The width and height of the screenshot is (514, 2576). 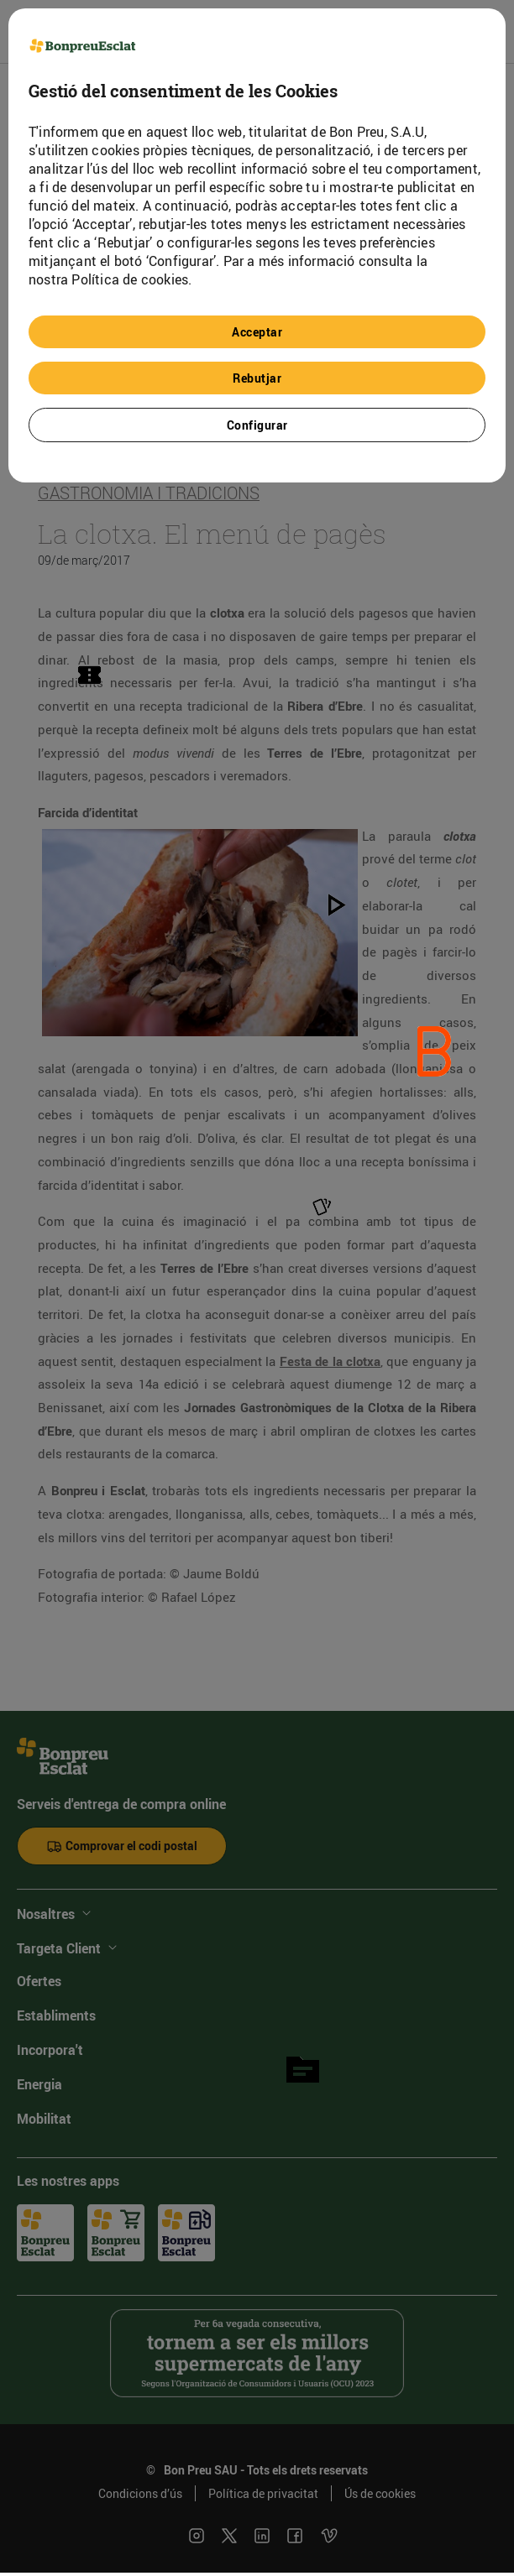 What do you see at coordinates (434, 1051) in the screenshot?
I see `toggle bold text formatting` at bounding box center [434, 1051].